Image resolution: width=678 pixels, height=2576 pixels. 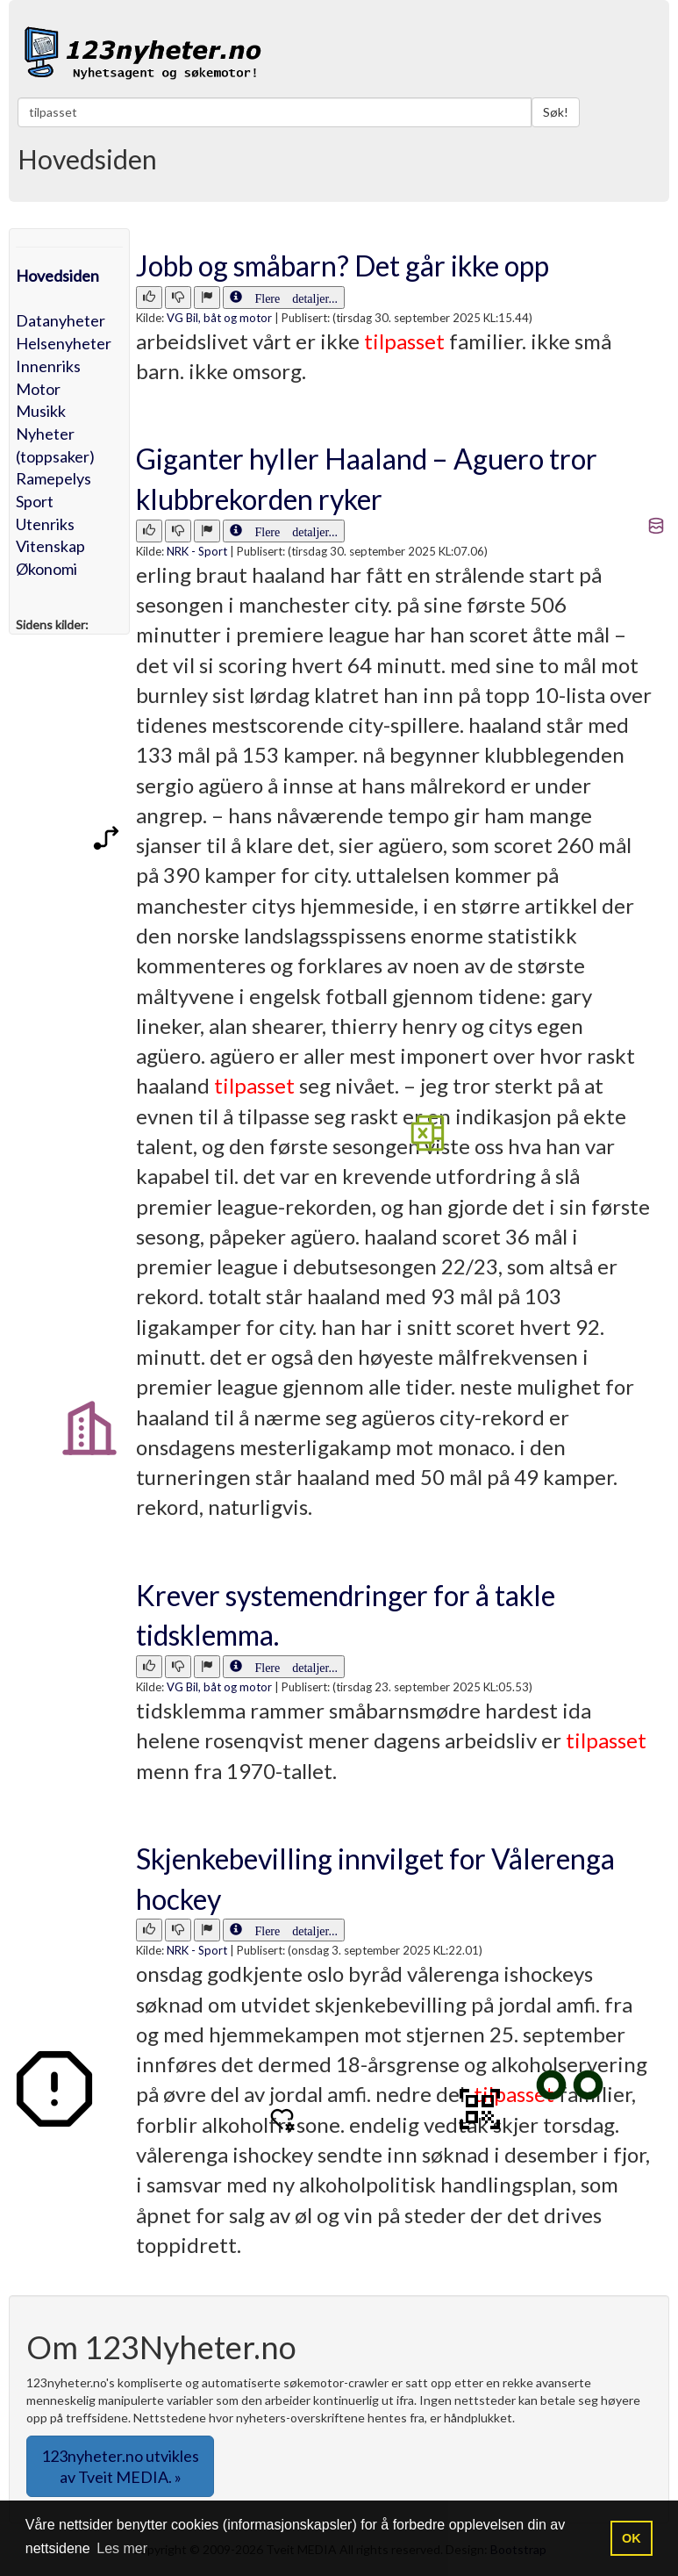 What do you see at coordinates (480, 2109) in the screenshot?
I see `scan a QR code` at bounding box center [480, 2109].